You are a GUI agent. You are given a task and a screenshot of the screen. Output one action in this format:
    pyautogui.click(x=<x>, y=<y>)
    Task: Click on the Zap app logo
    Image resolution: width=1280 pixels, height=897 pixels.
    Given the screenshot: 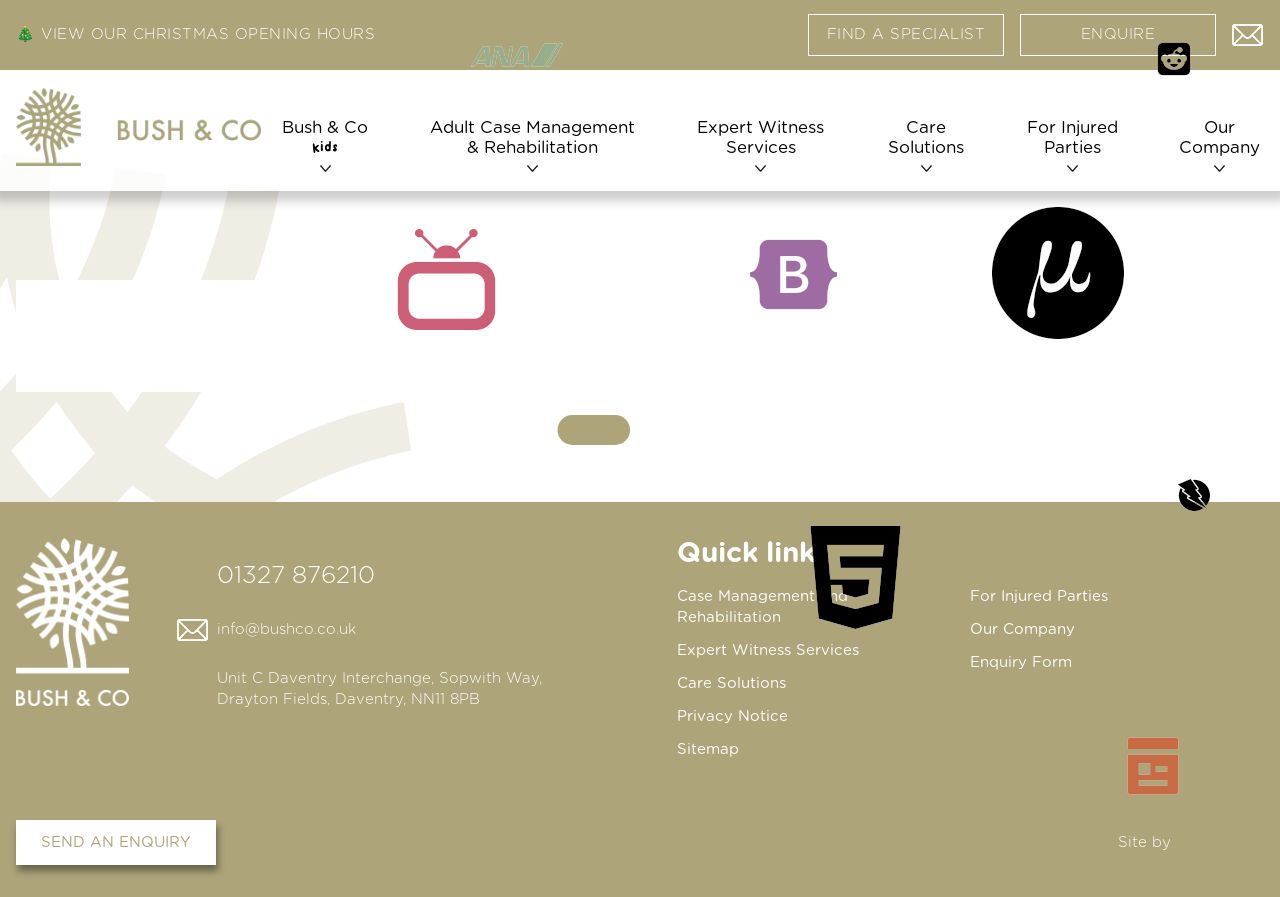 What is the action you would take?
    pyautogui.click(x=1194, y=495)
    